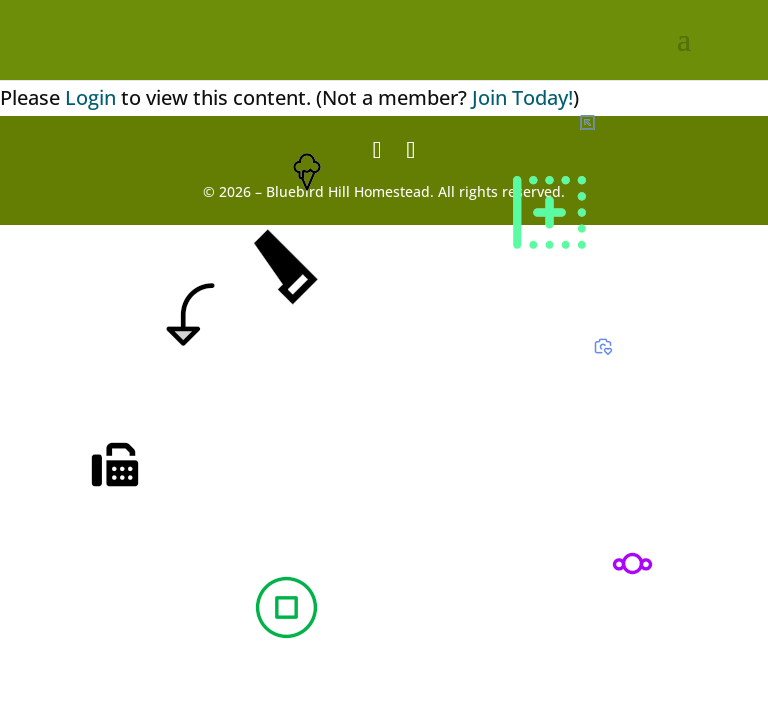  I want to click on send or receive a fax, so click(115, 466).